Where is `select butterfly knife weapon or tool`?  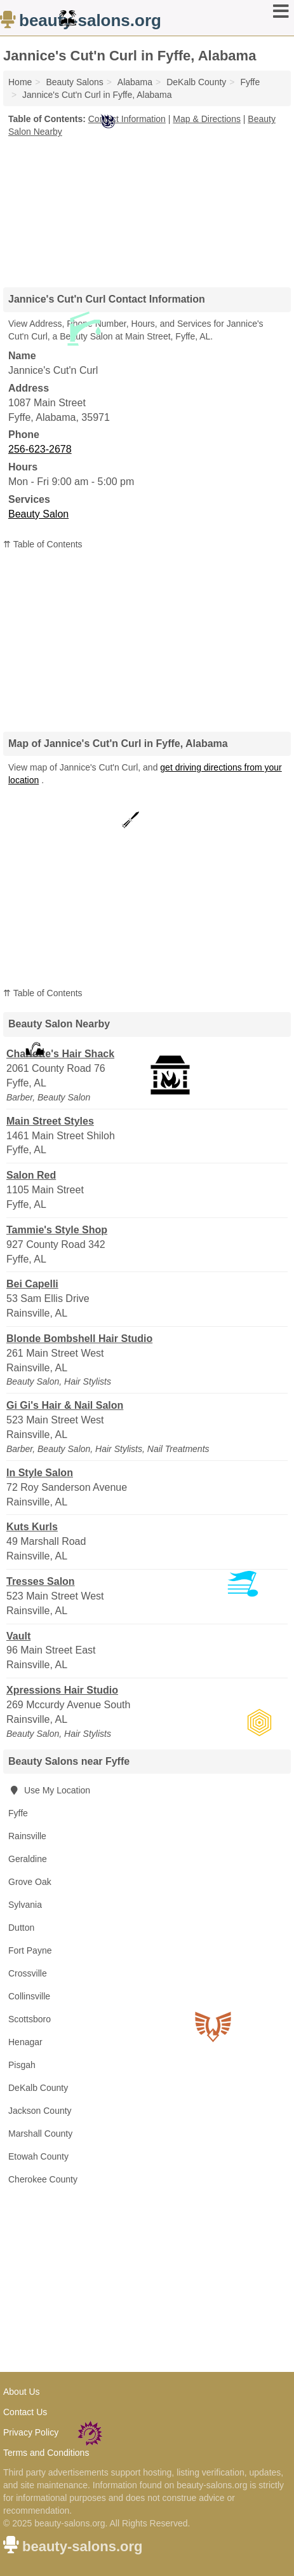
select butterfly knife weapon or tool is located at coordinates (130, 819).